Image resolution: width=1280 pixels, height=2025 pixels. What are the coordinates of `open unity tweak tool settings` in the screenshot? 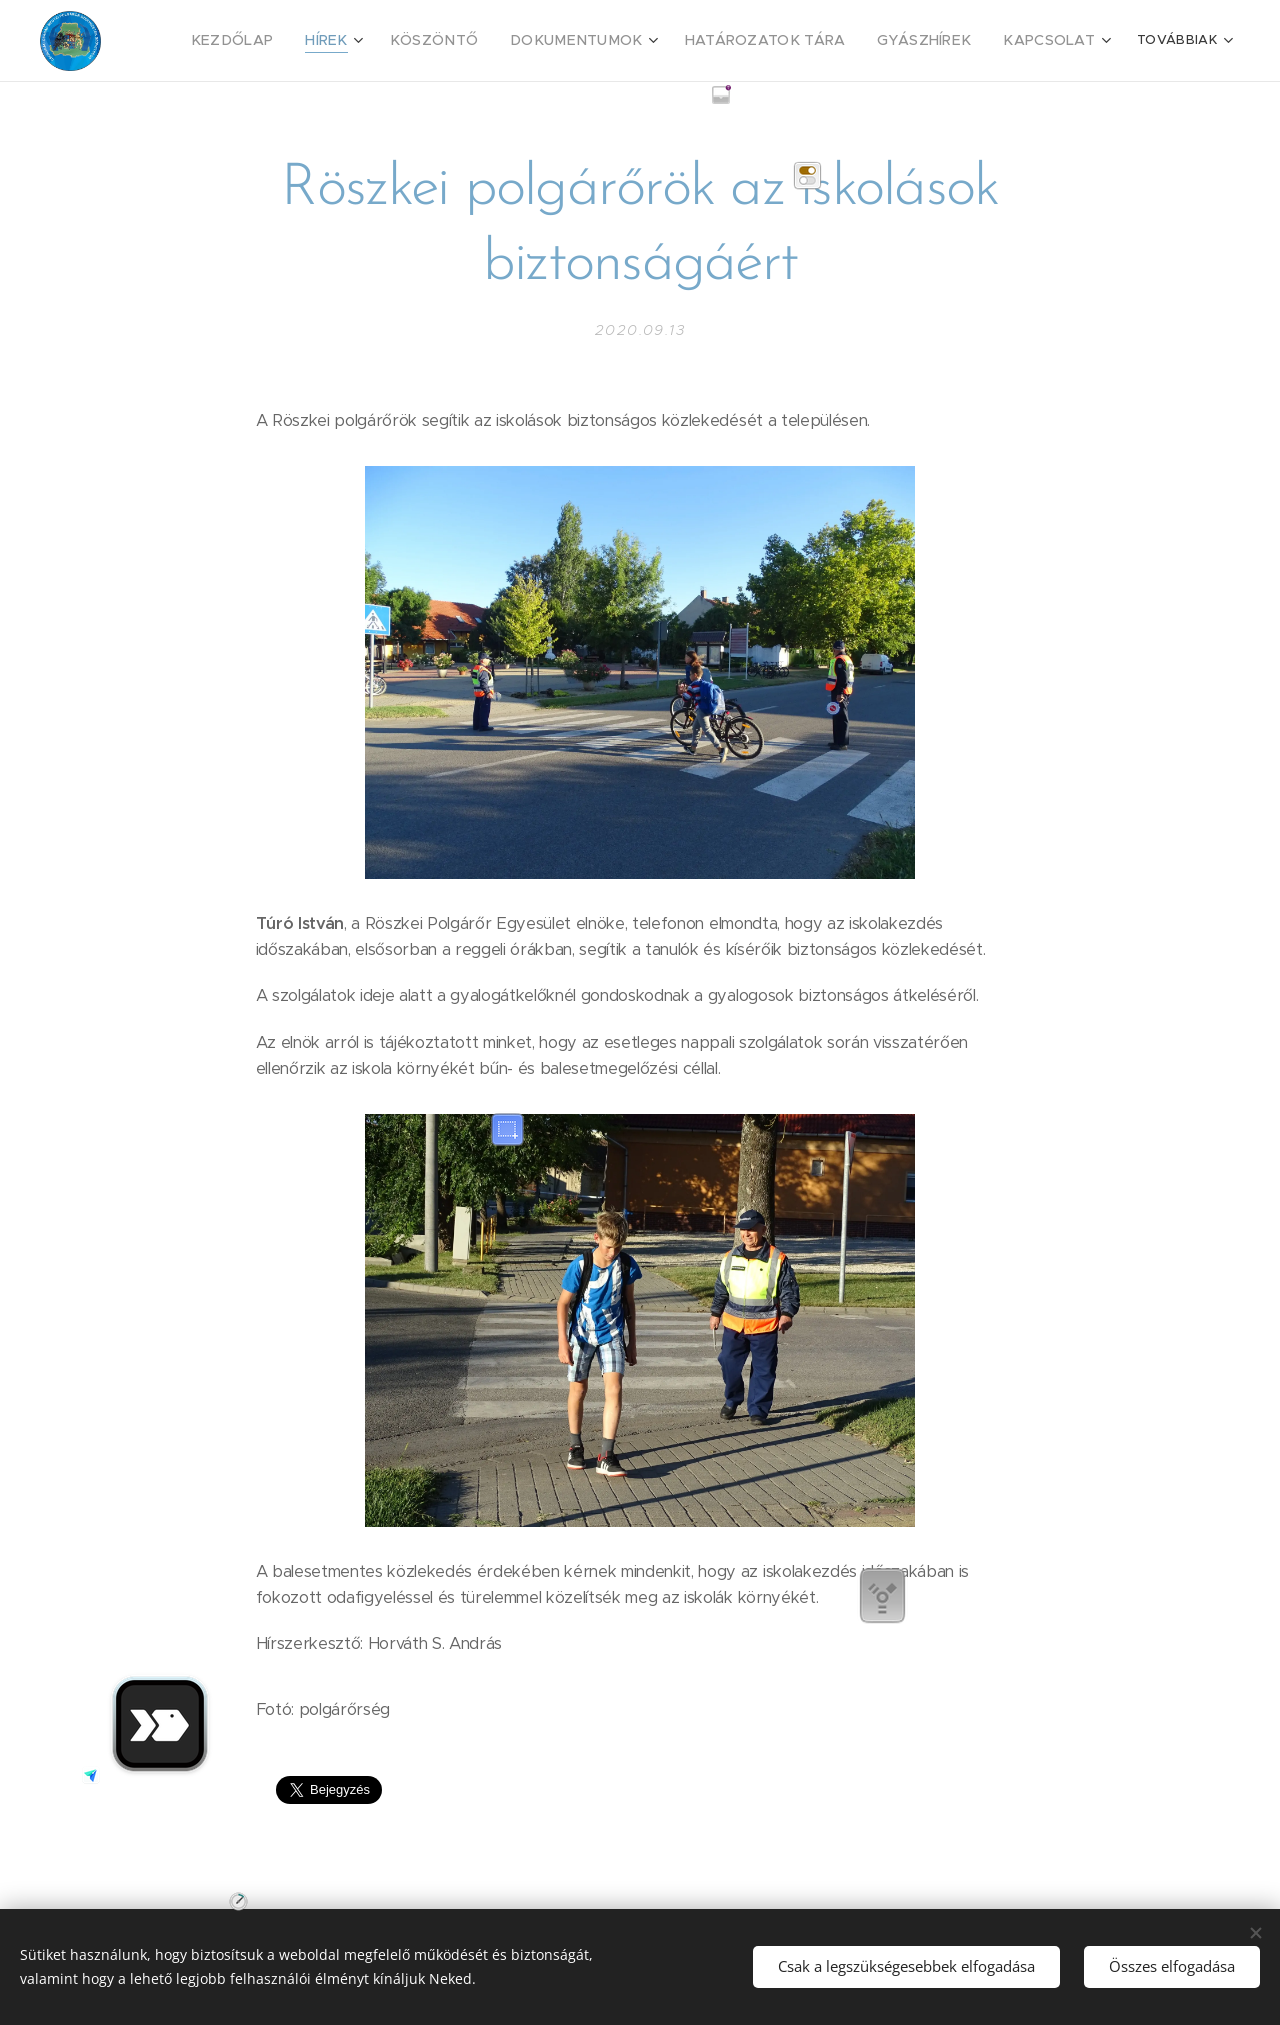 It's located at (807, 175).